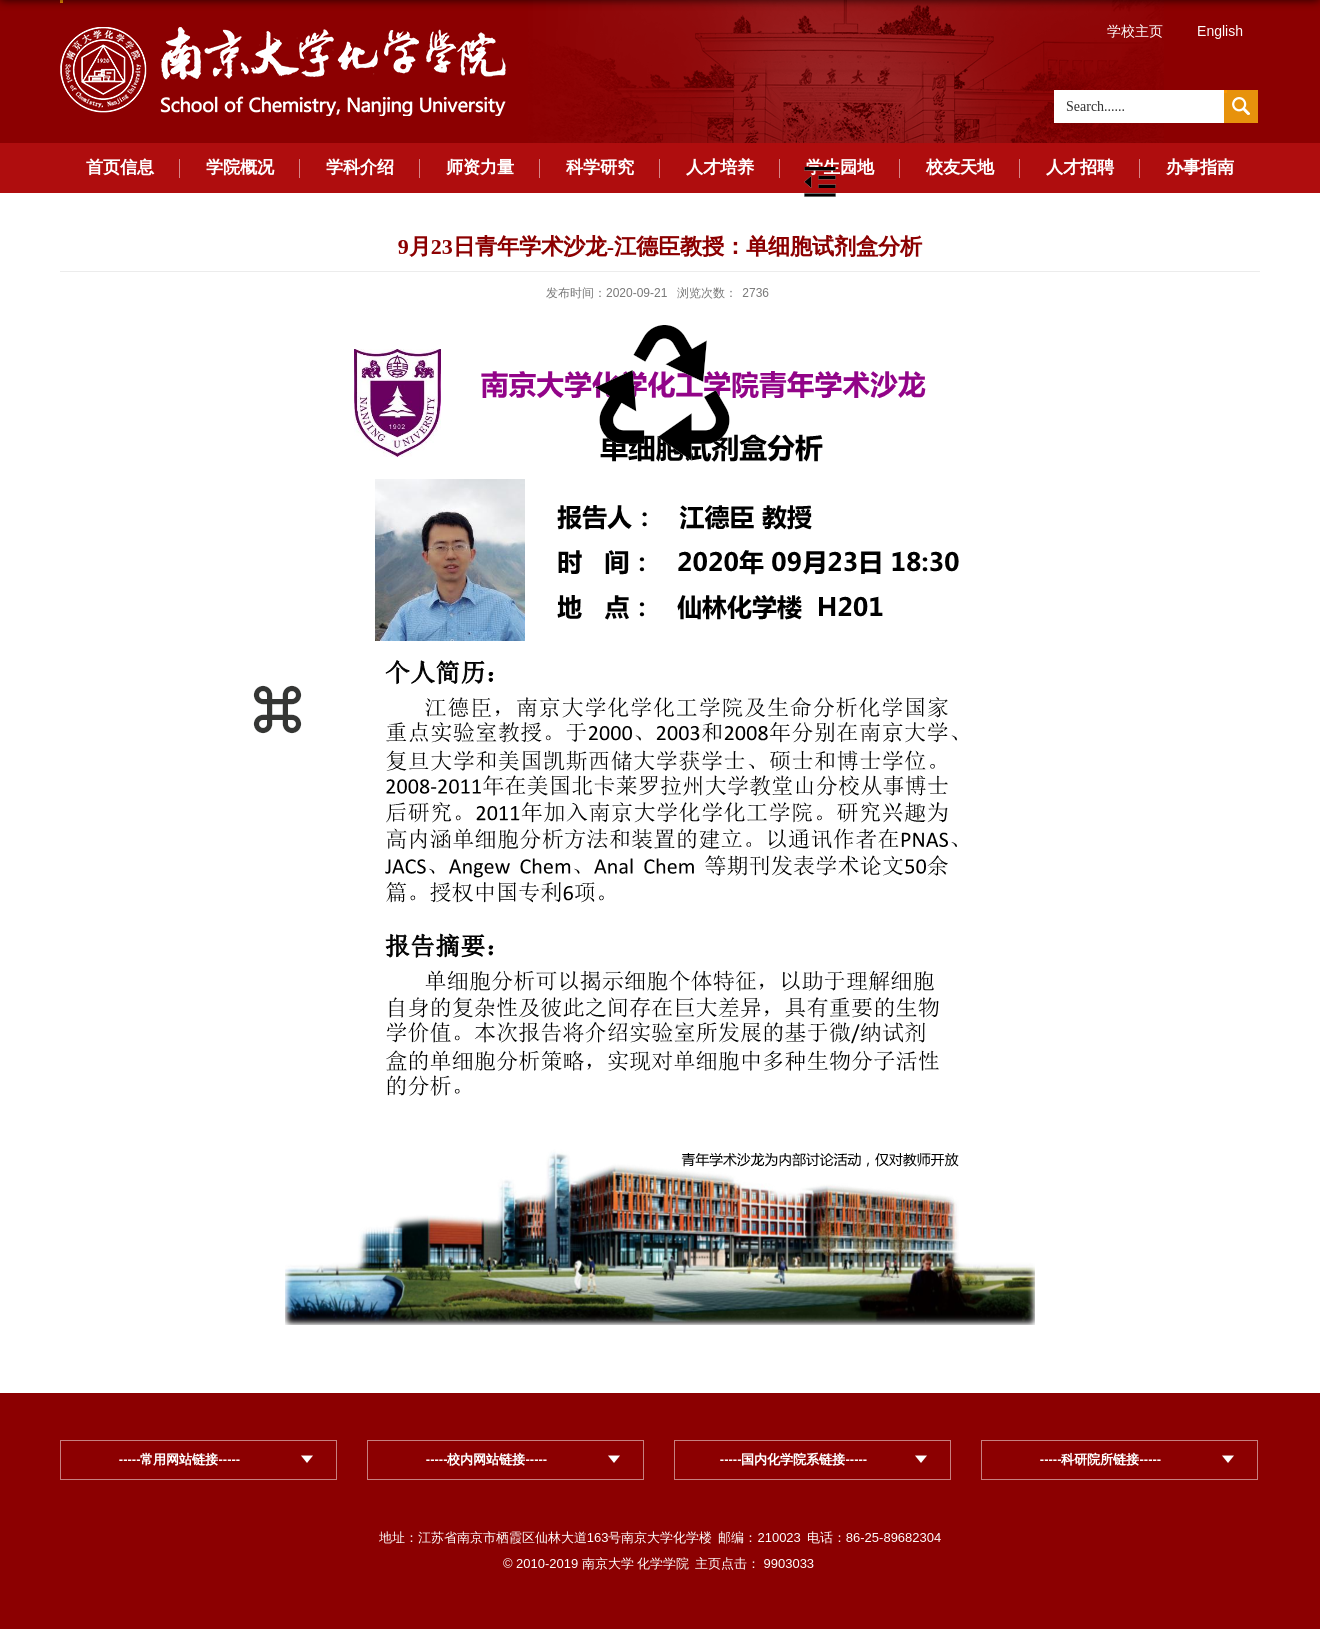 Image resolution: width=1320 pixels, height=1629 pixels. Describe the element at coordinates (277, 709) in the screenshot. I see `command key symbol for keyboard shortcuts` at that location.